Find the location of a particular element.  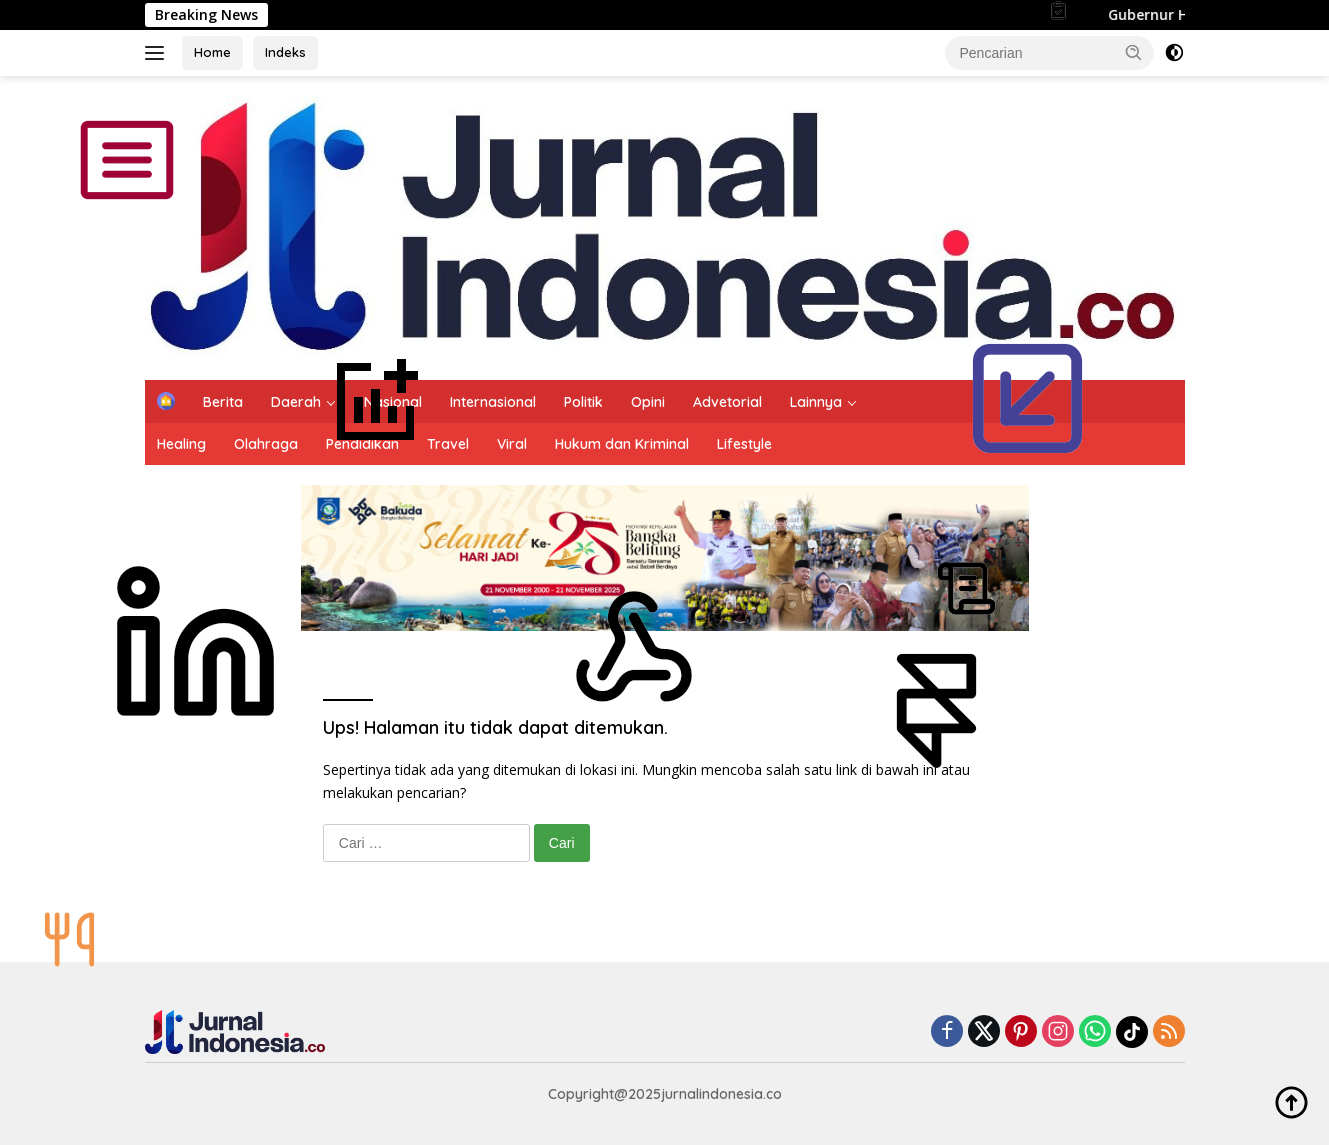

open Framer design tool is located at coordinates (936, 708).